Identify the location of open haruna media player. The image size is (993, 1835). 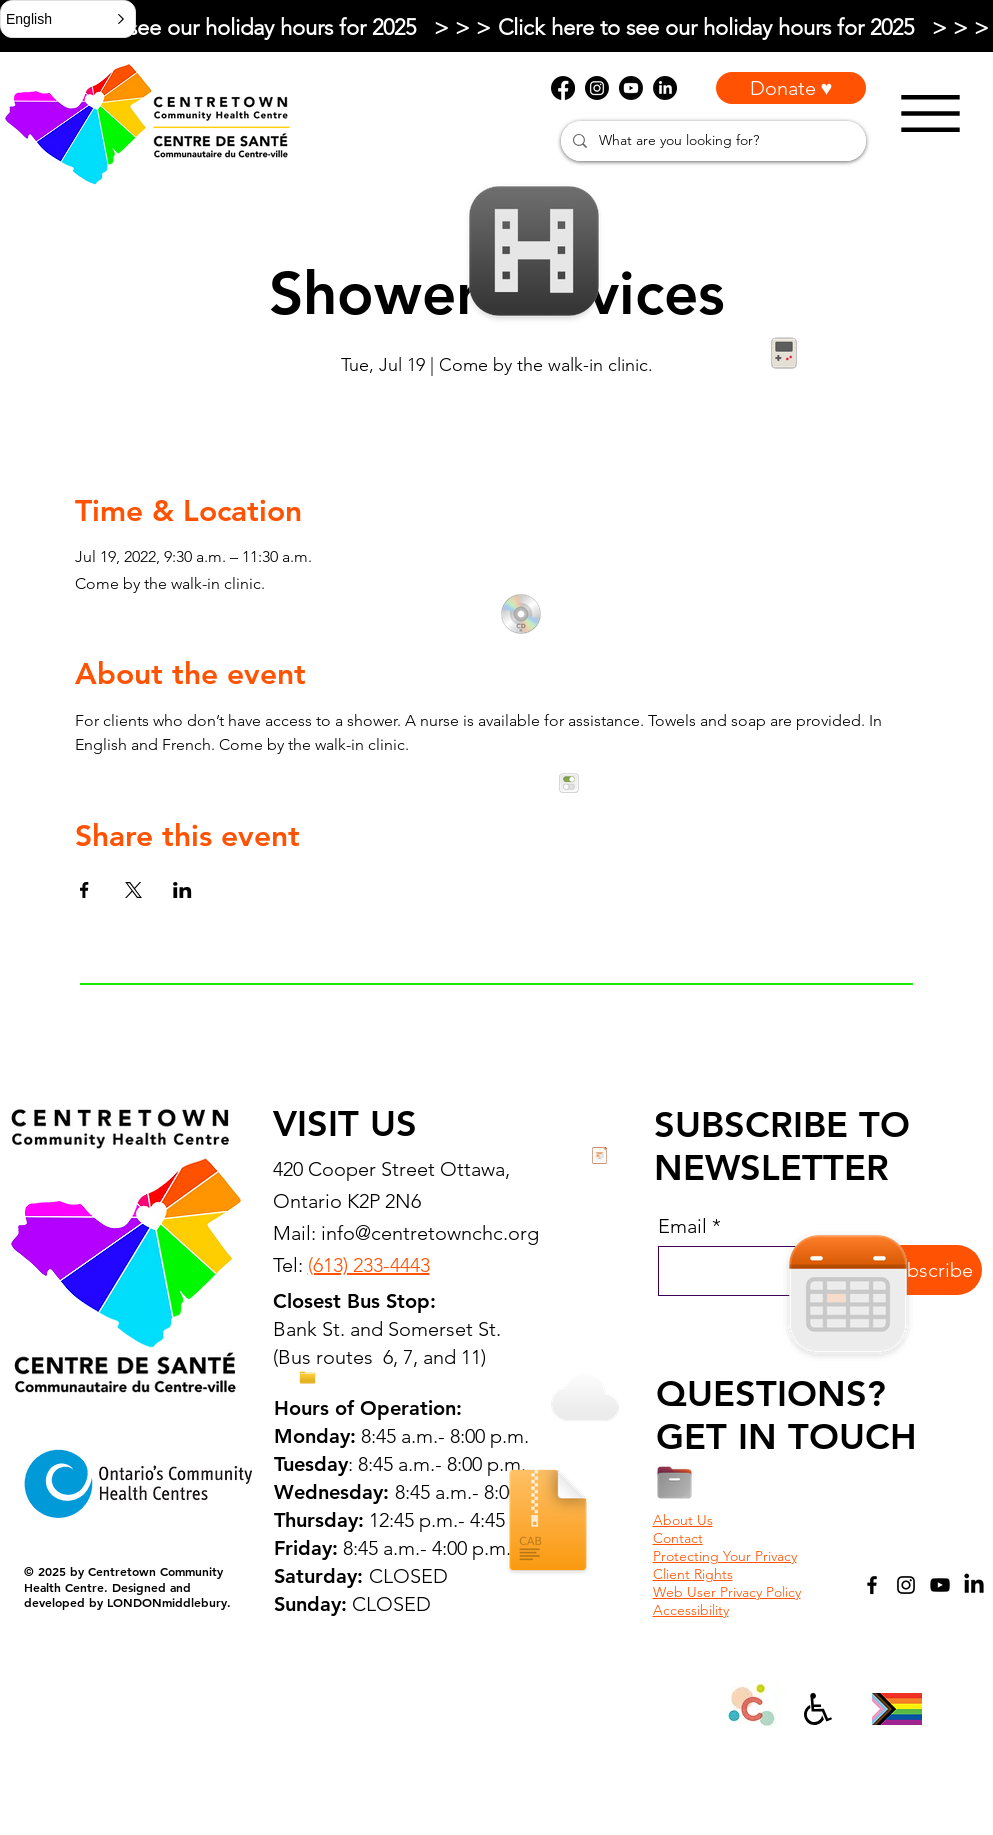
(534, 251).